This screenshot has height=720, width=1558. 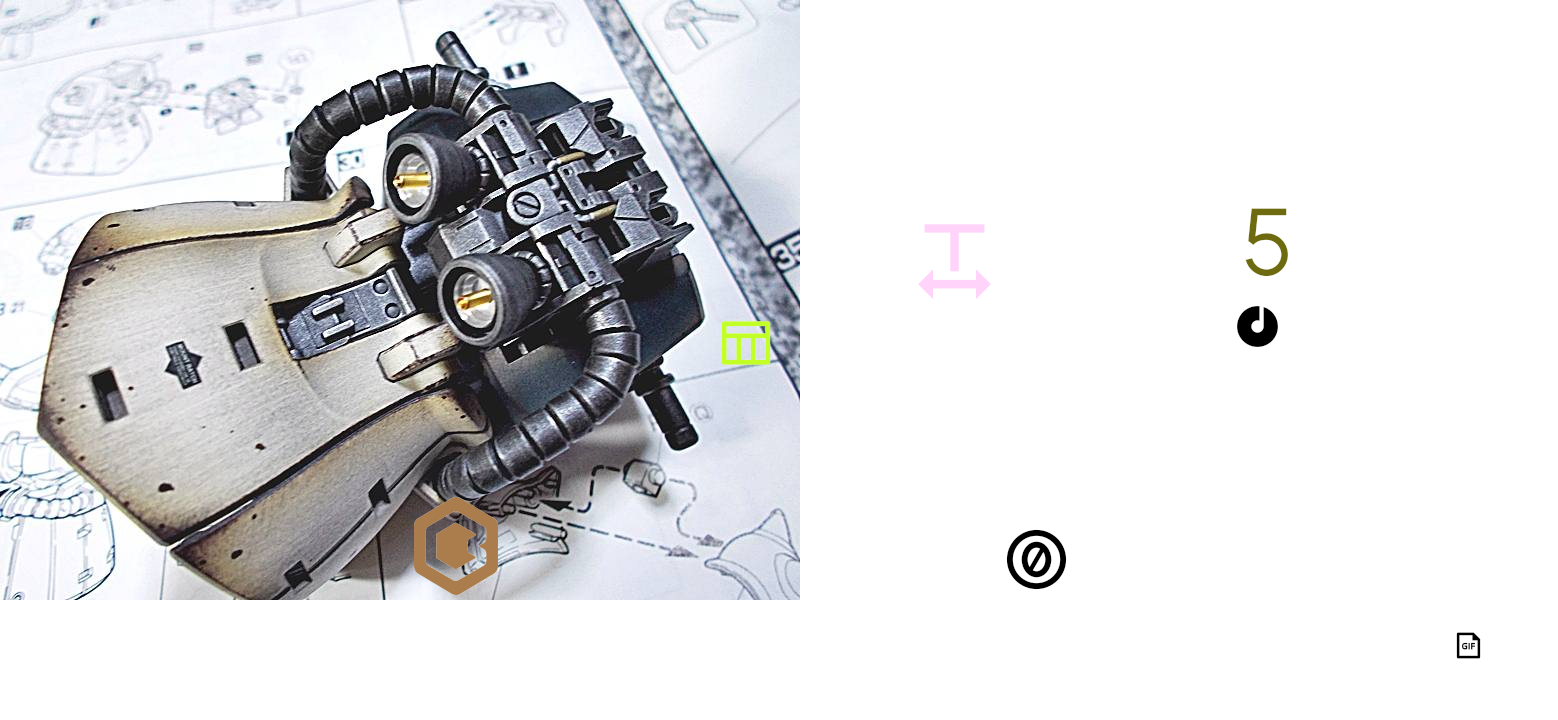 I want to click on indicates content is in the public domain (CC0 license), so click(x=1036, y=559).